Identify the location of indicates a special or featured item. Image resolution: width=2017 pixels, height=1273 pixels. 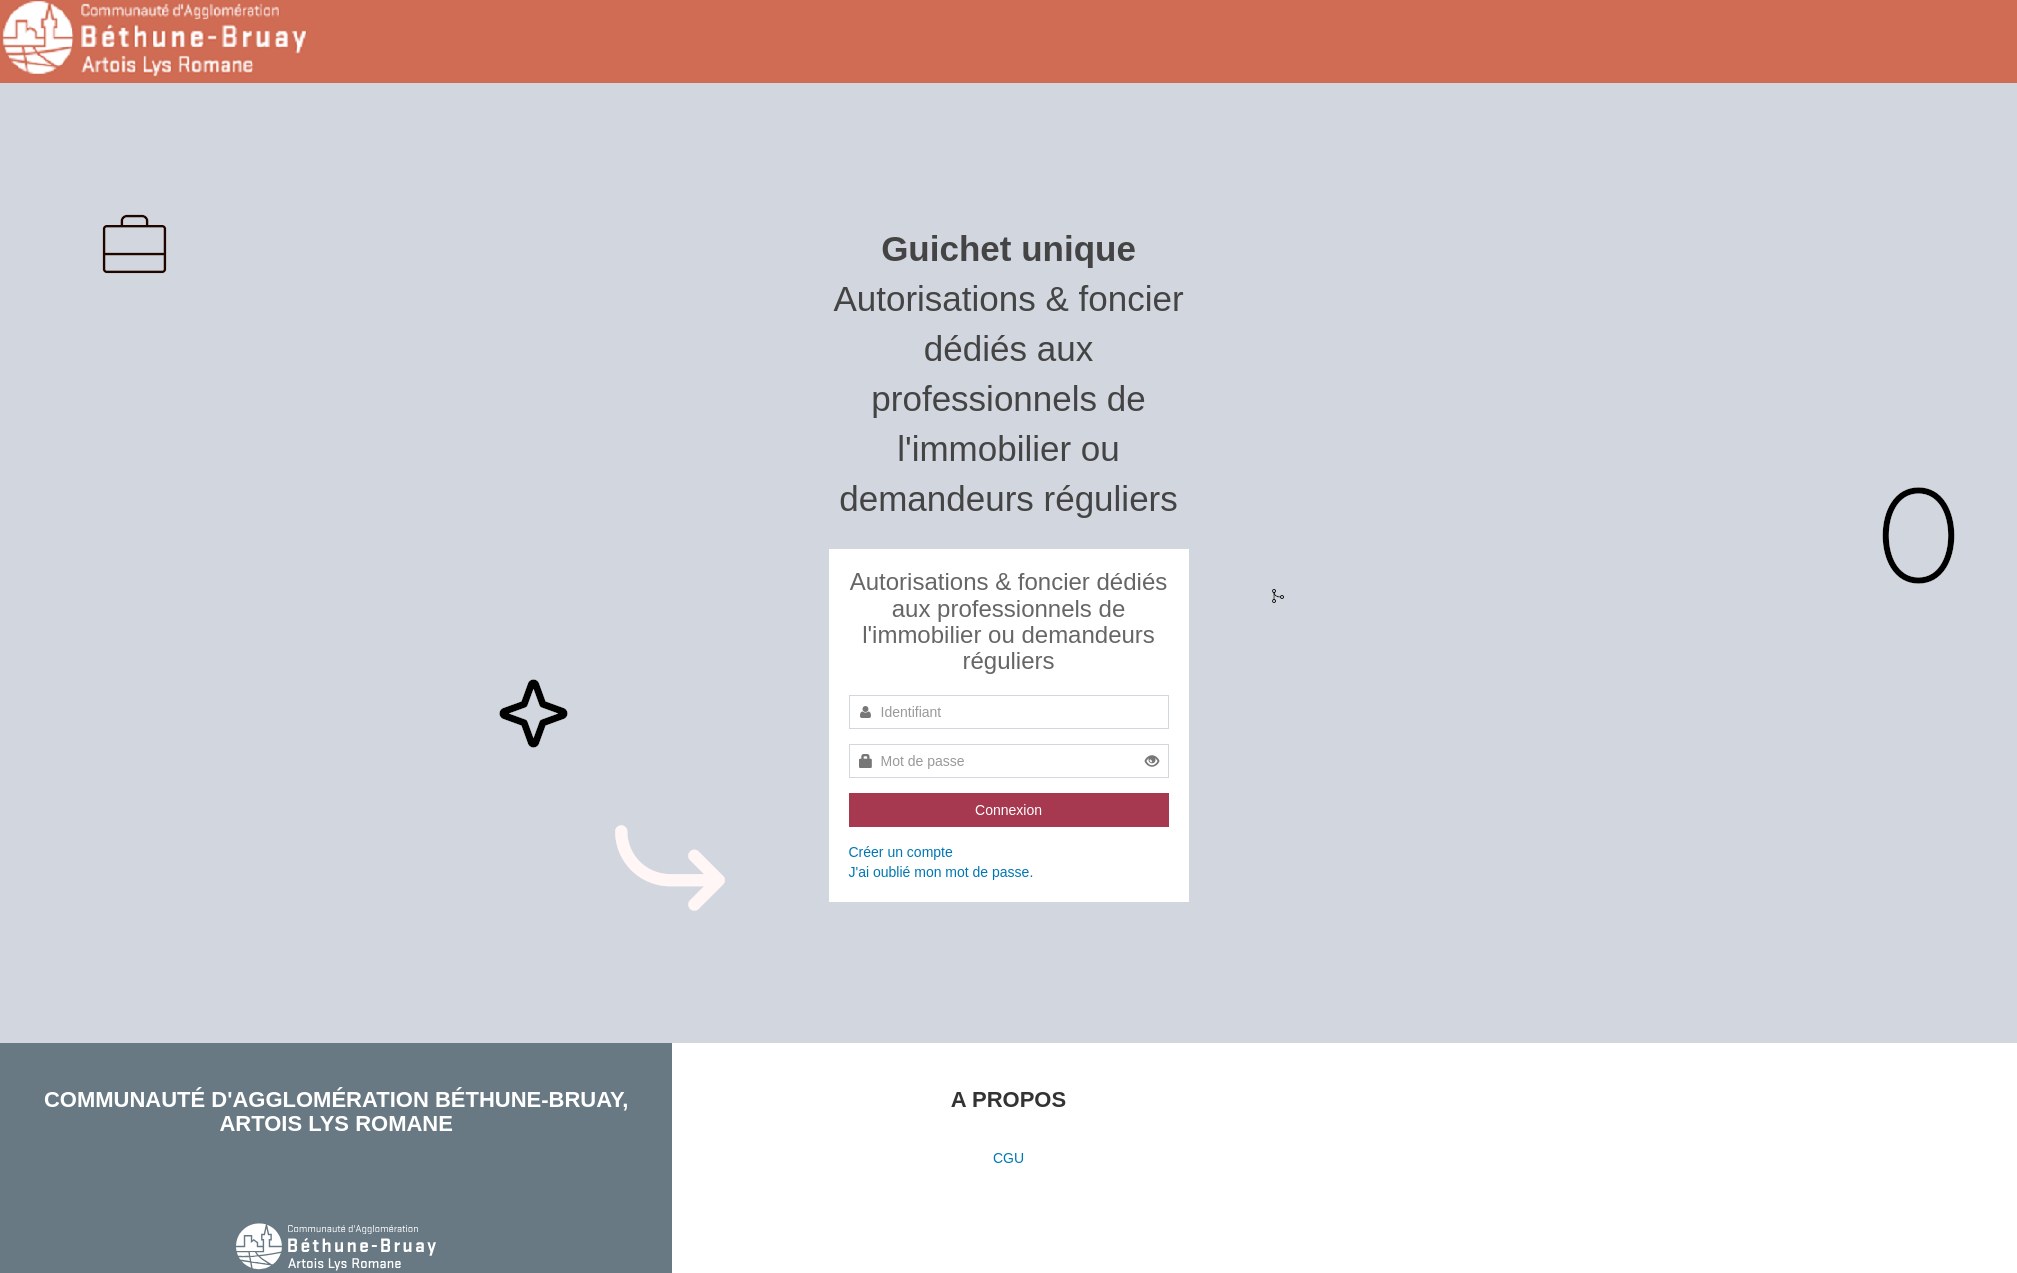
(533, 713).